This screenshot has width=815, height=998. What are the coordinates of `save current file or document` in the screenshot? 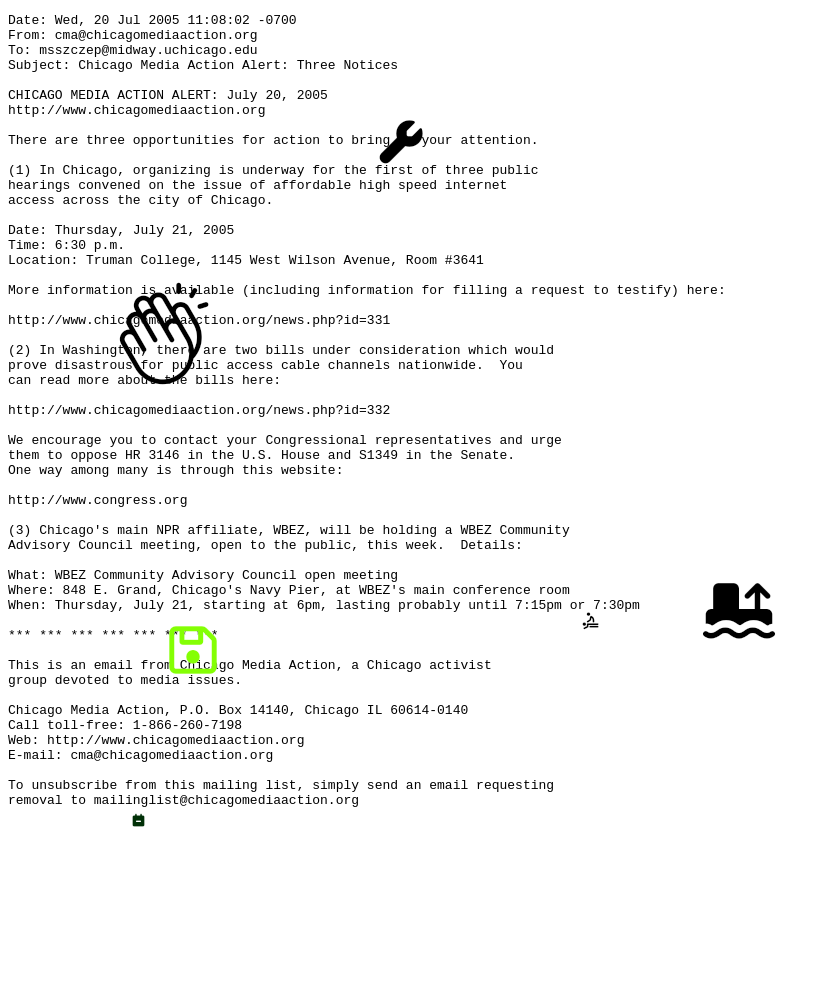 It's located at (193, 650).